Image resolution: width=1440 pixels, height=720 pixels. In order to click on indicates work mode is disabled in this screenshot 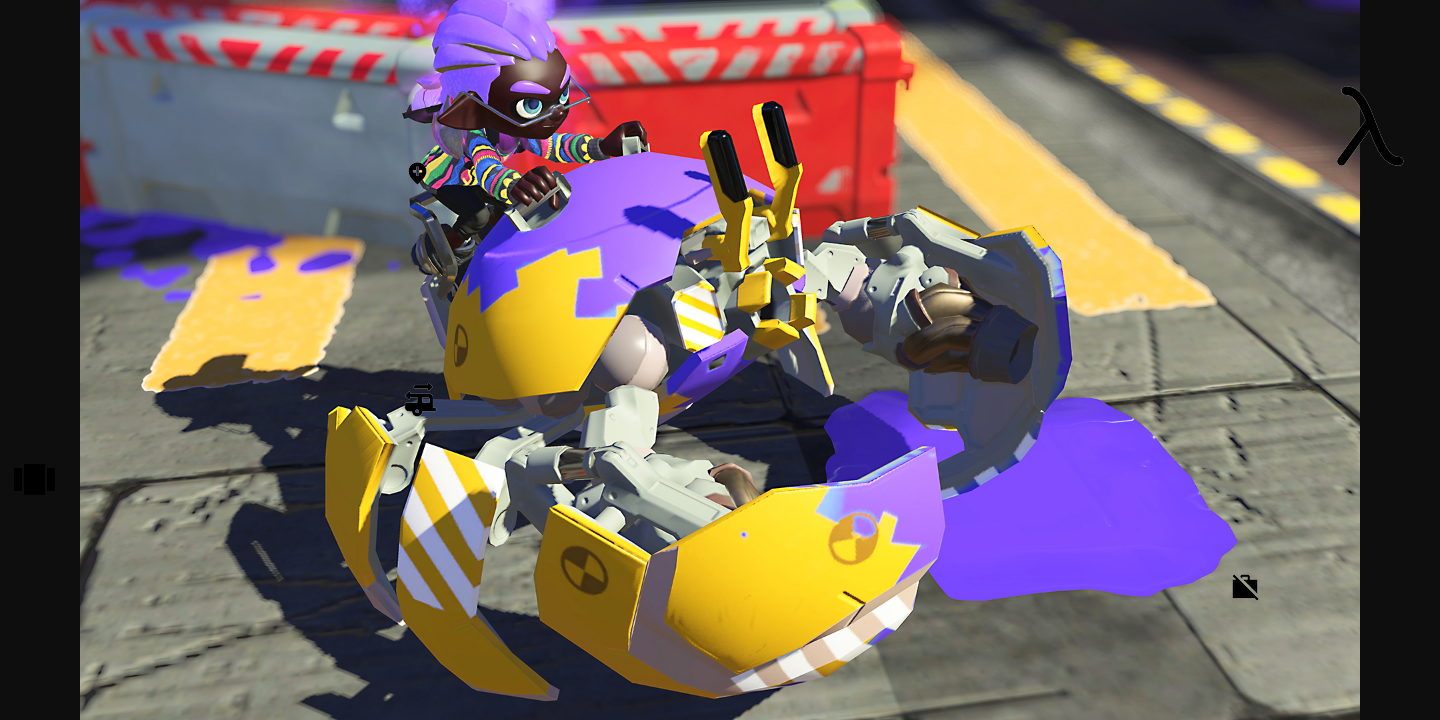, I will do `click(1245, 587)`.